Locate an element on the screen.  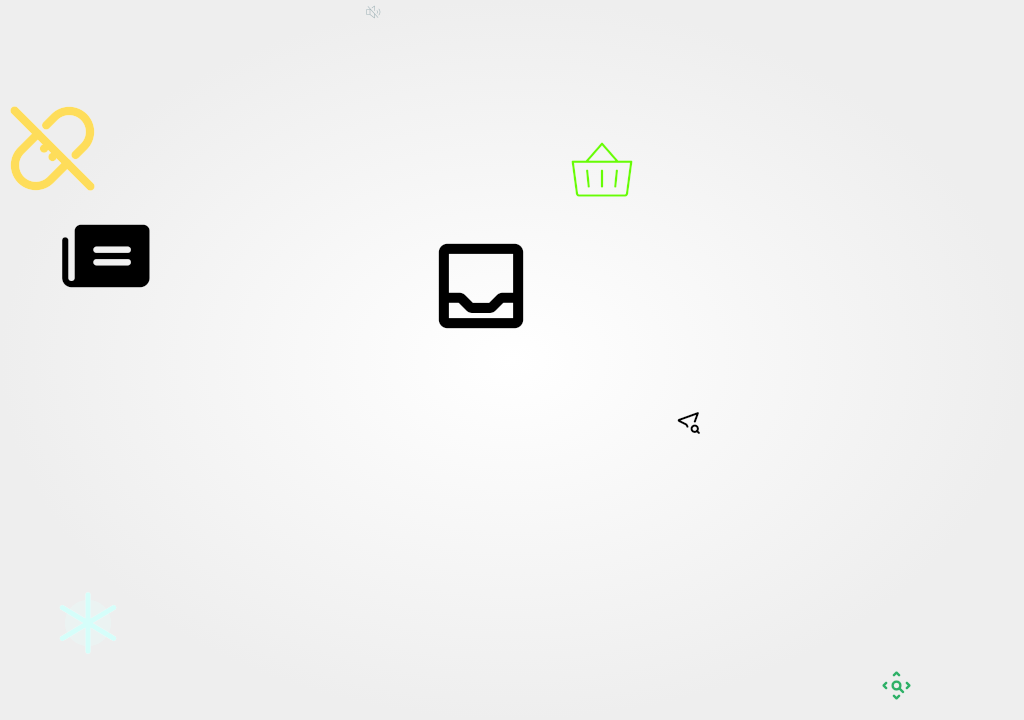
mute audio or sound is located at coordinates (373, 12).